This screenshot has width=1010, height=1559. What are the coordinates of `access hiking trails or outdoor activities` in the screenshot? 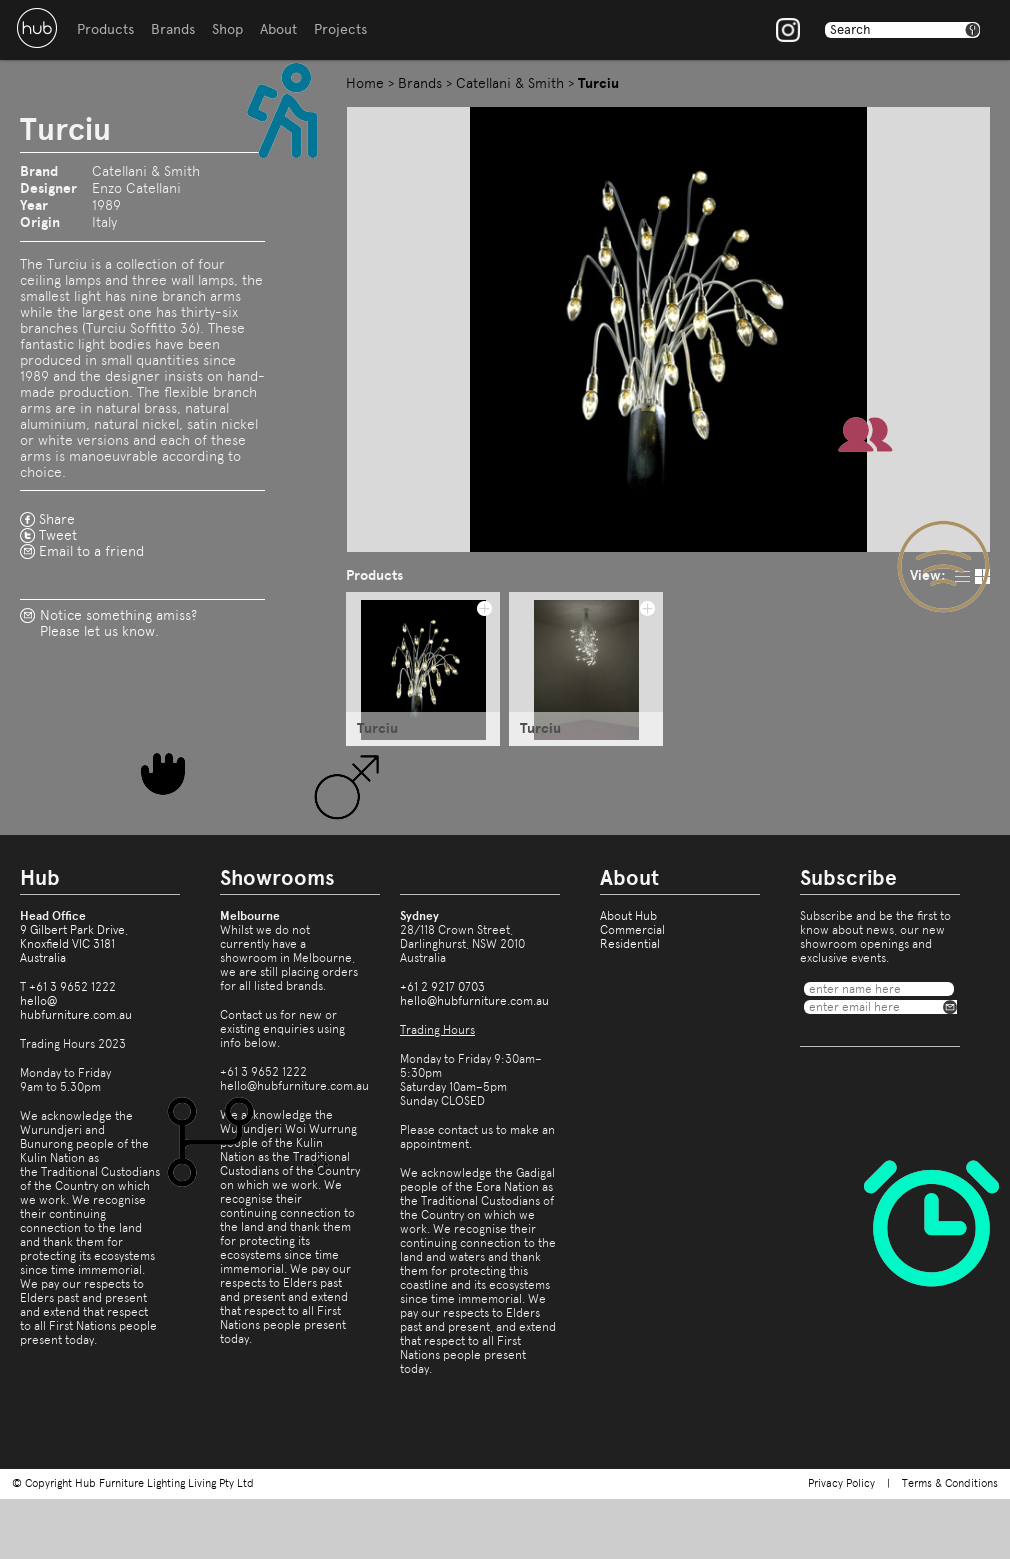 It's located at (286, 110).